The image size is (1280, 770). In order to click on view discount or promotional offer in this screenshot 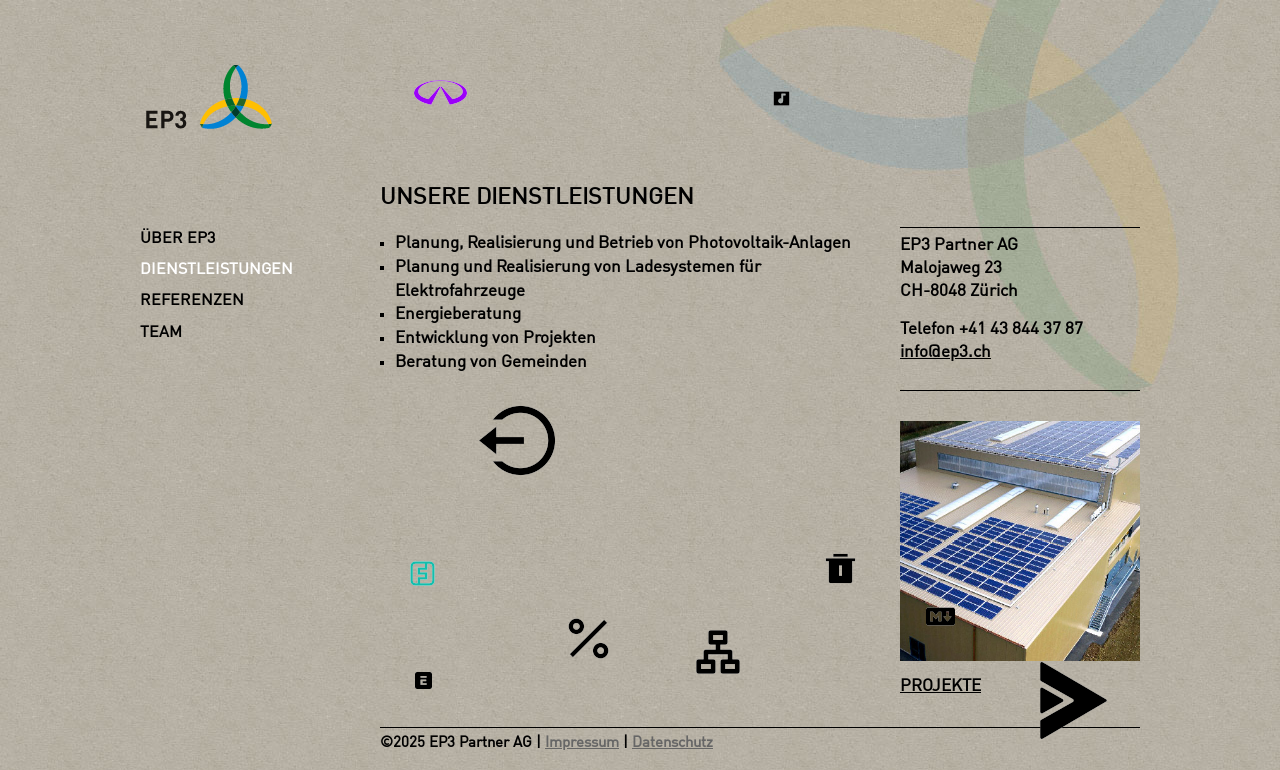, I will do `click(588, 638)`.